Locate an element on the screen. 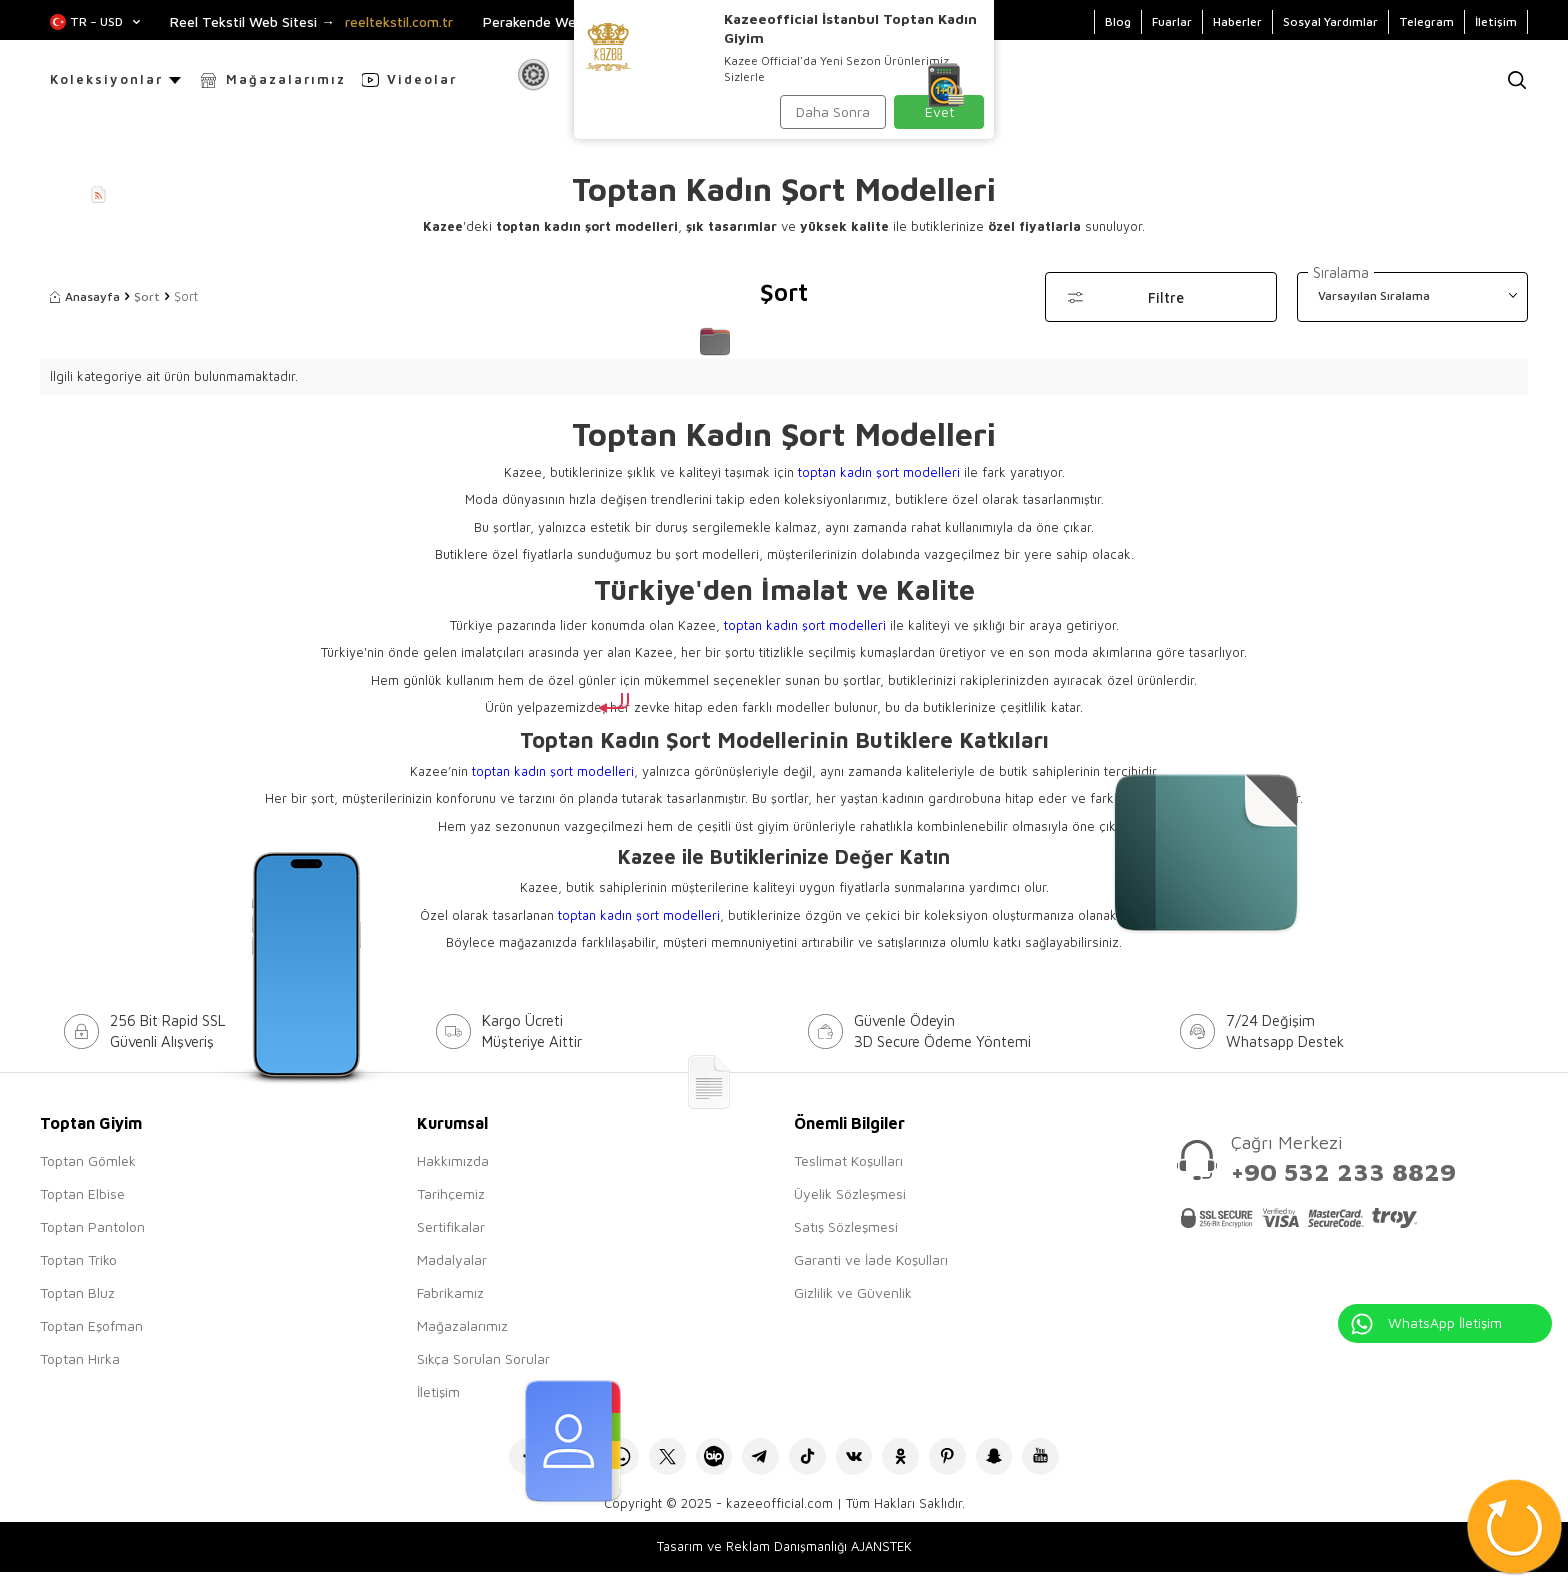 This screenshot has height=1580, width=1568. open system settings is located at coordinates (533, 74).